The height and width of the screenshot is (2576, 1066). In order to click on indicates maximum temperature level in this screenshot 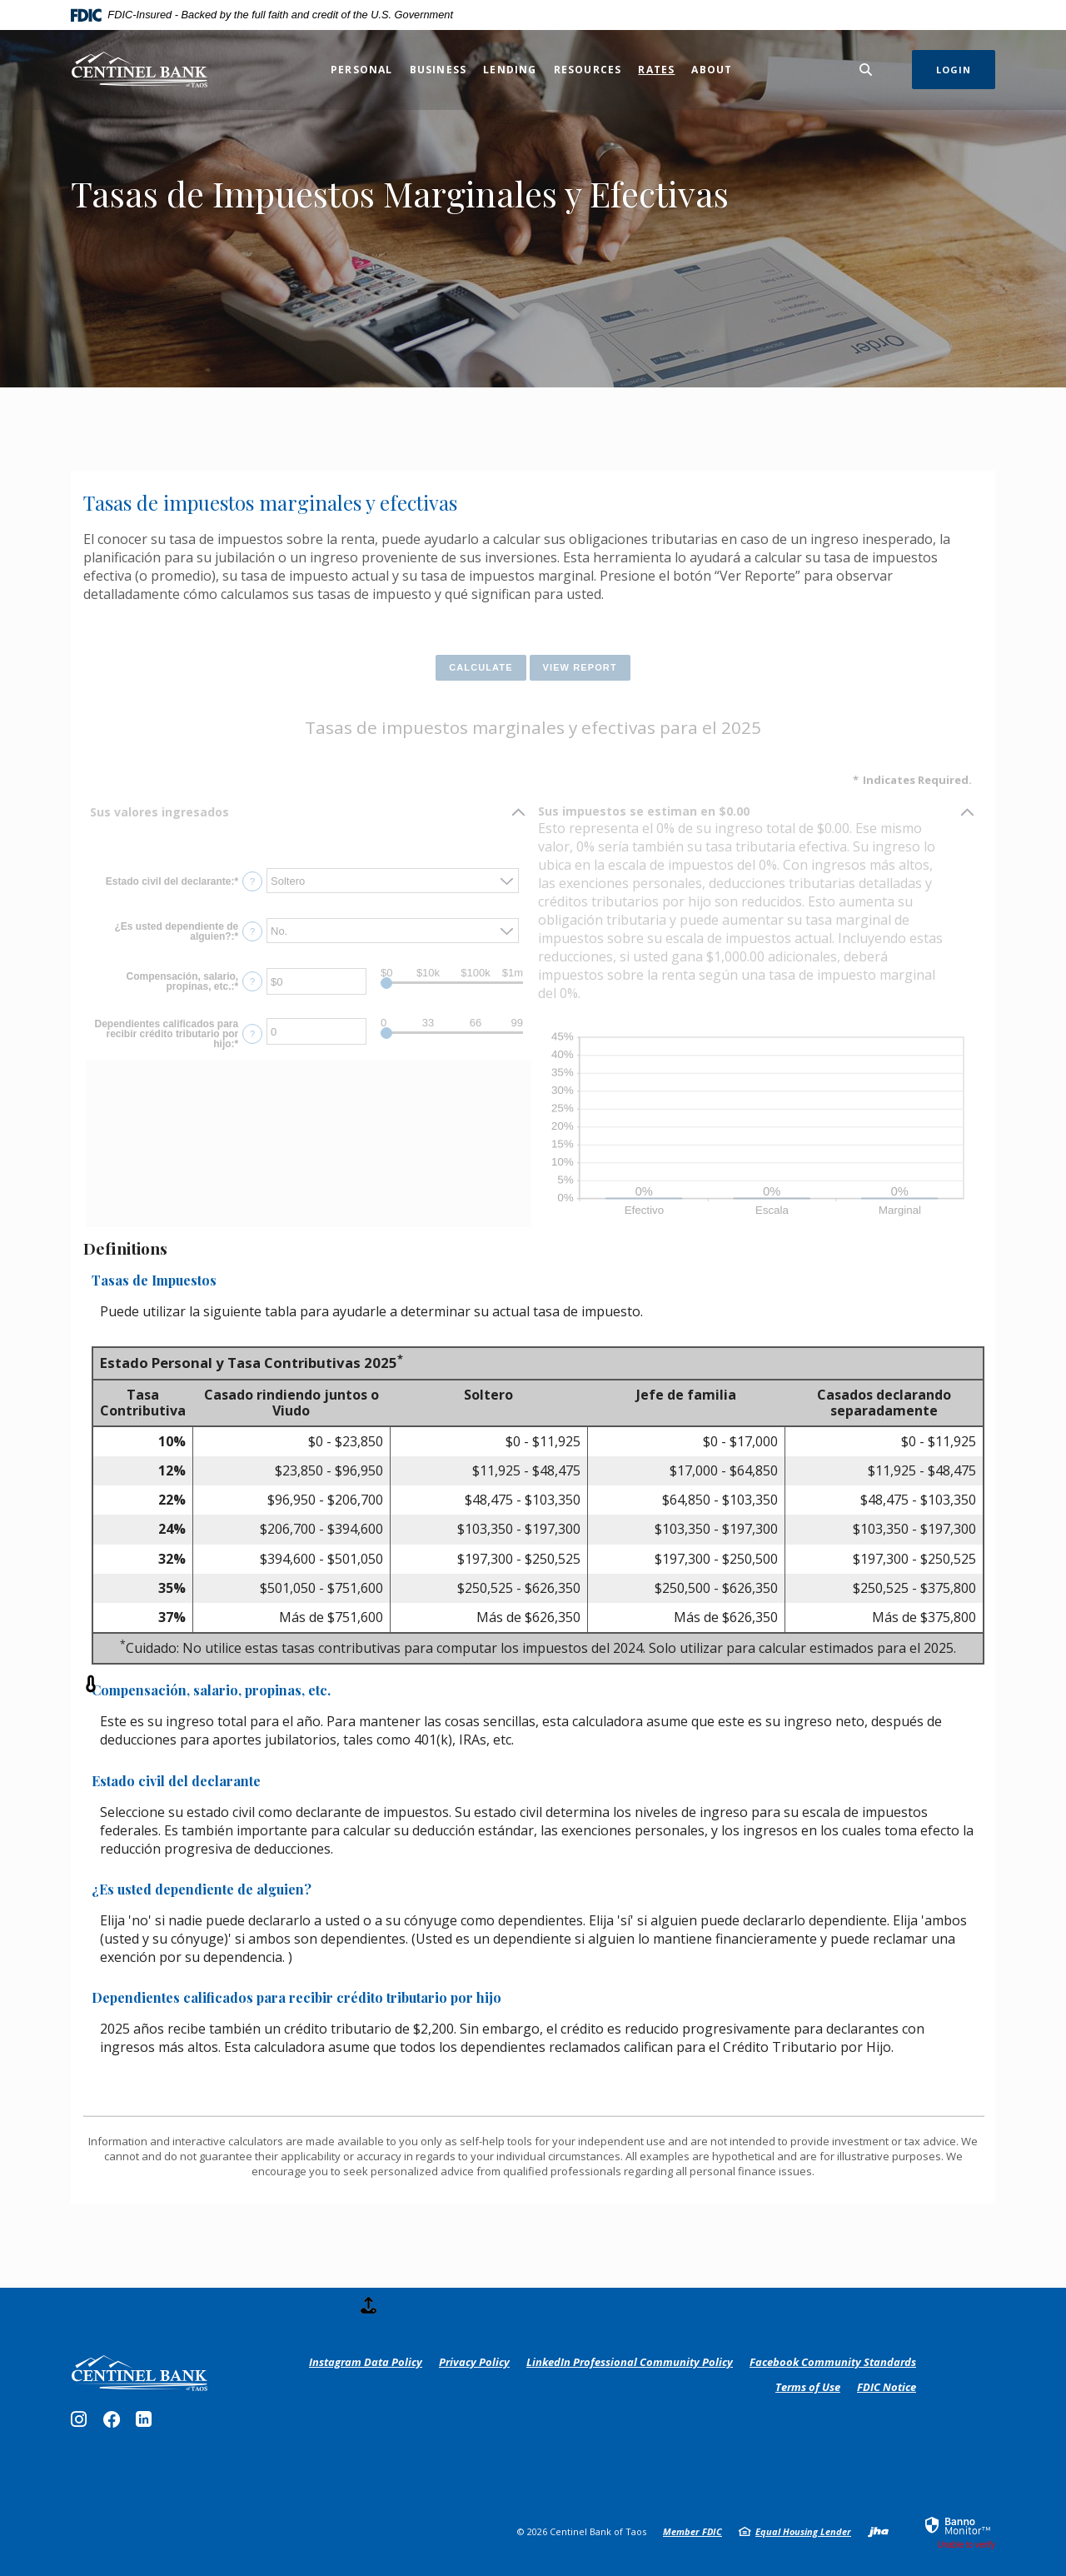, I will do `click(91, 1684)`.